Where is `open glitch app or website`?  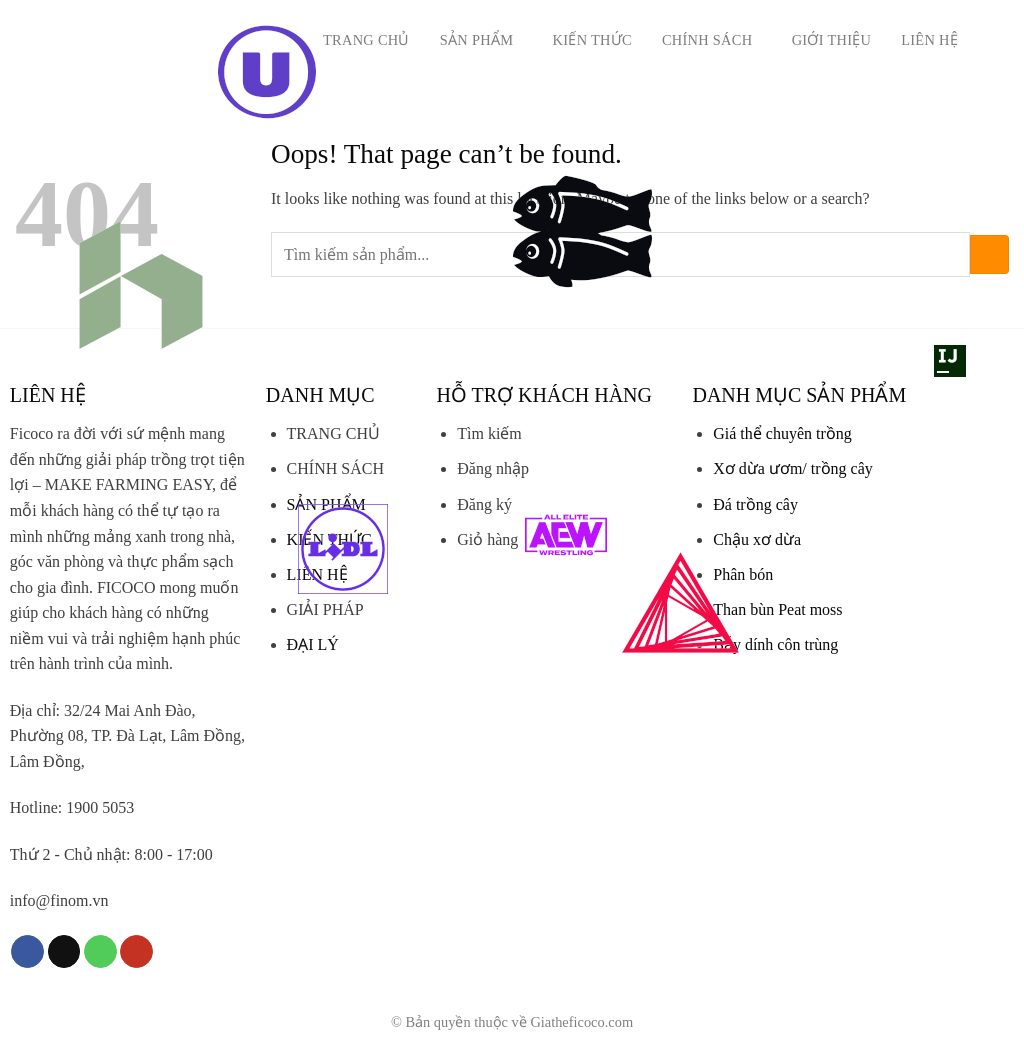
open glitch app or website is located at coordinates (582, 231).